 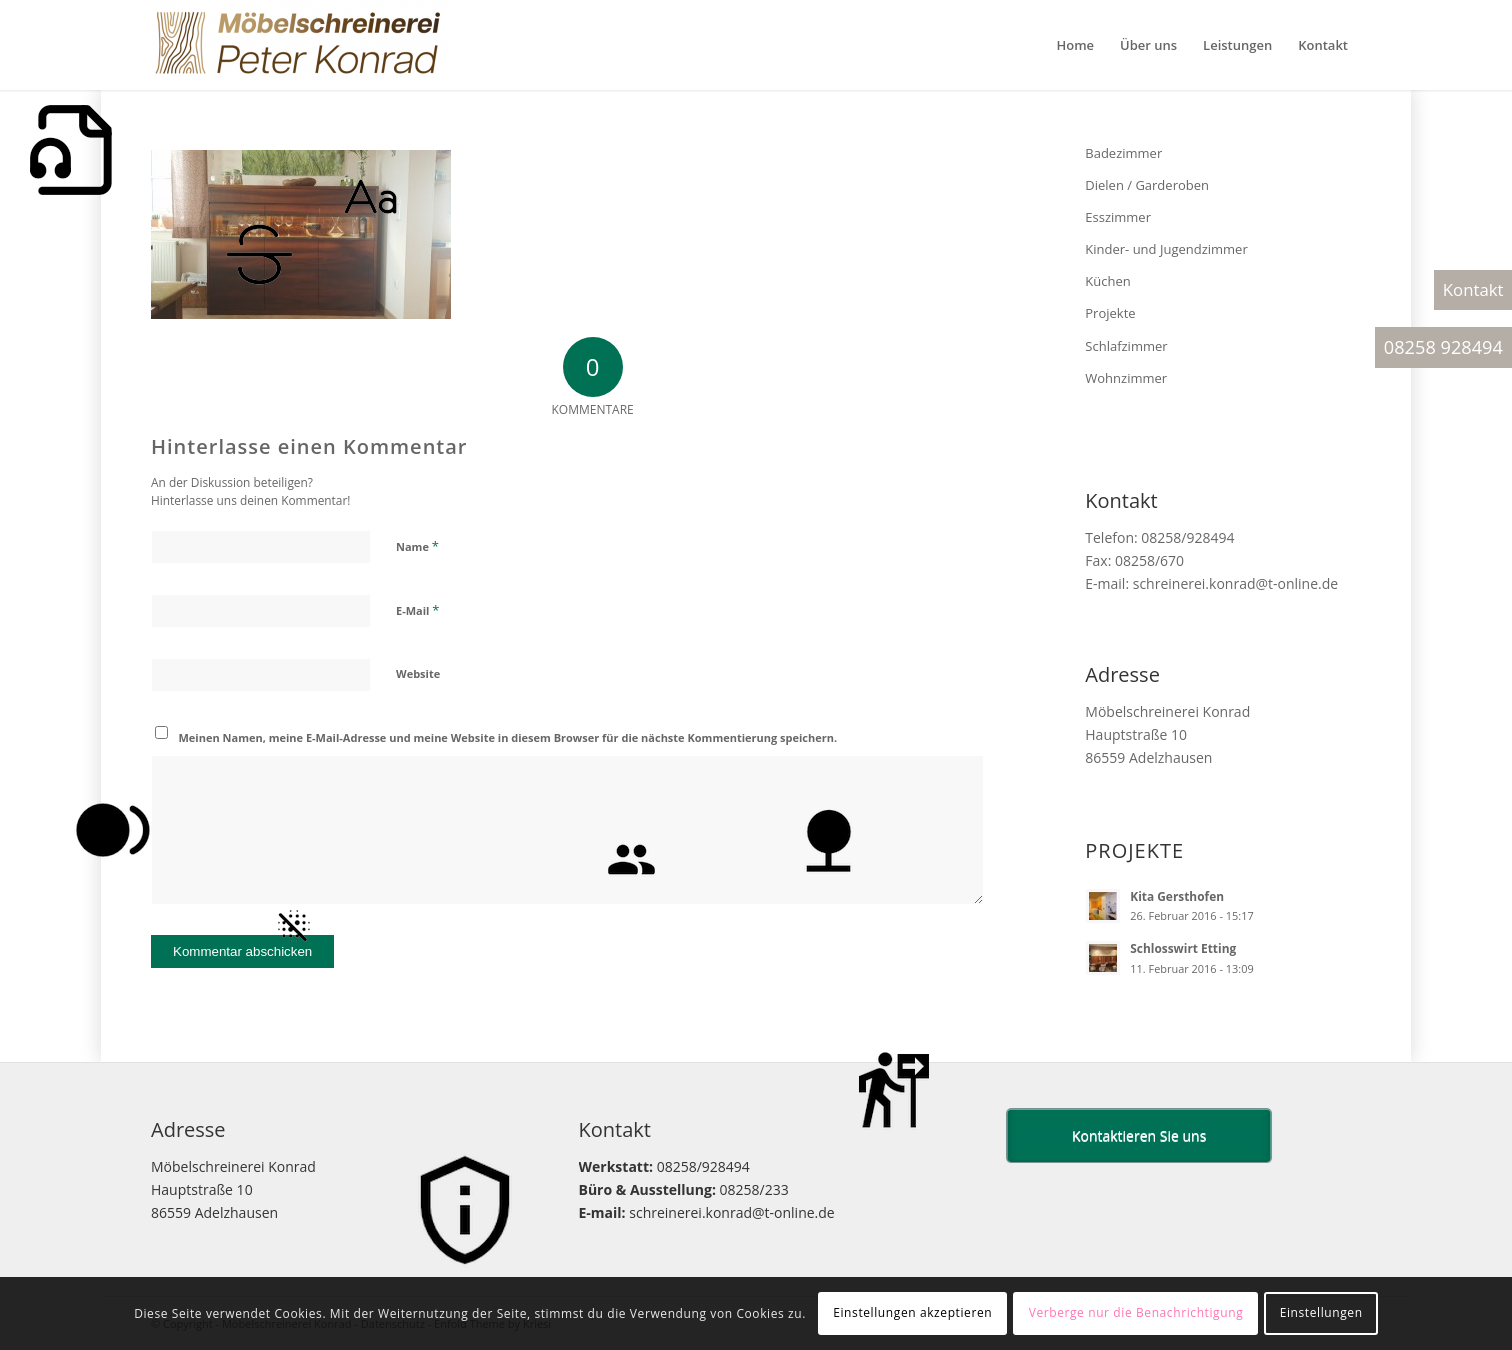 I want to click on view contacts or people list, so click(x=631, y=859).